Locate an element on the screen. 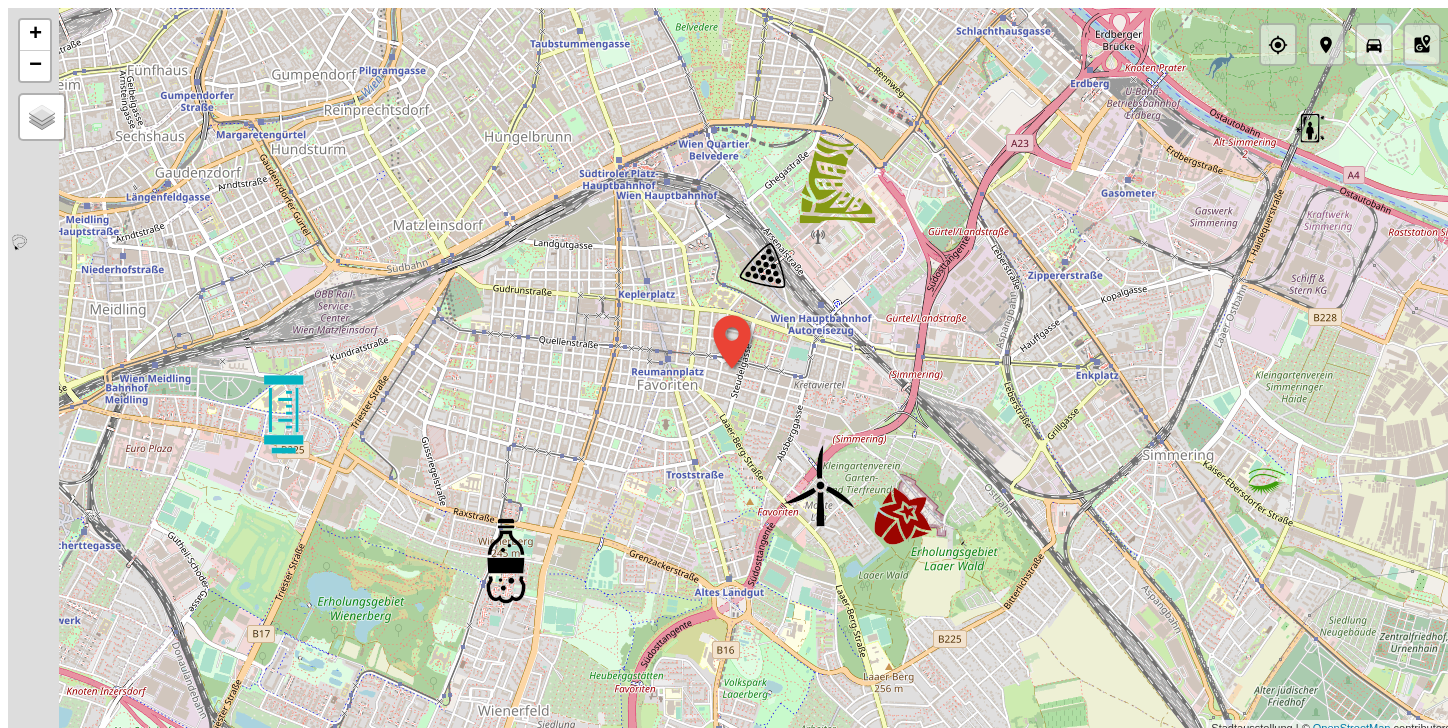 This screenshot has width=1448, height=728. indicates australian content or region is located at coordinates (1220, 66).